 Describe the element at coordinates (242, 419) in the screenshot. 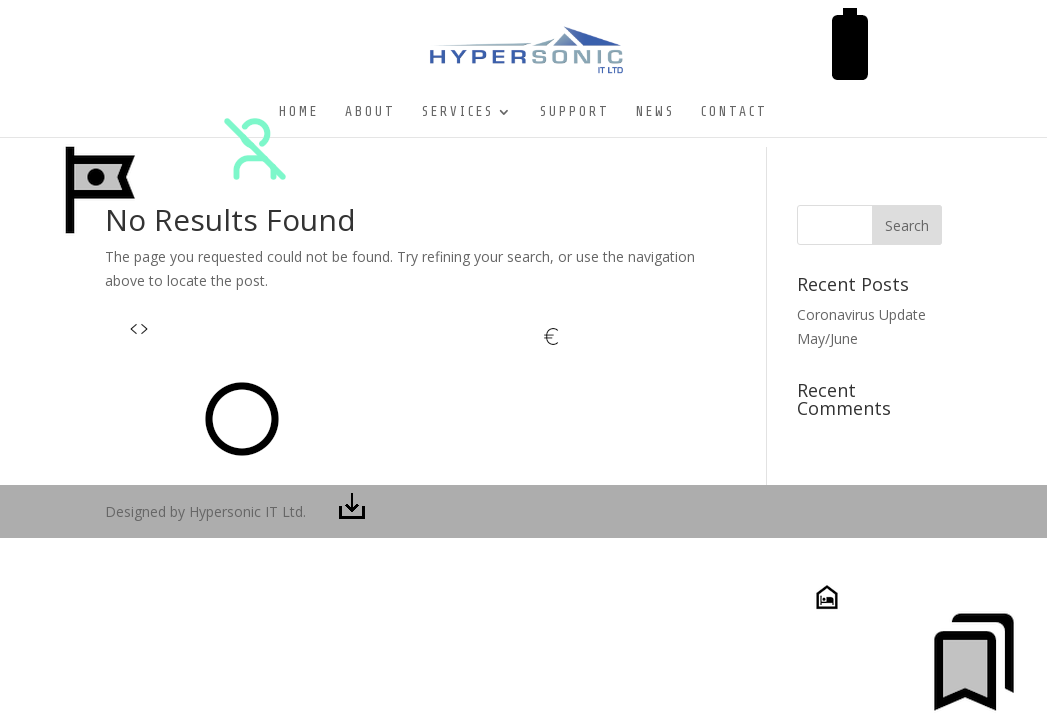

I see `unselected radio button option` at that location.